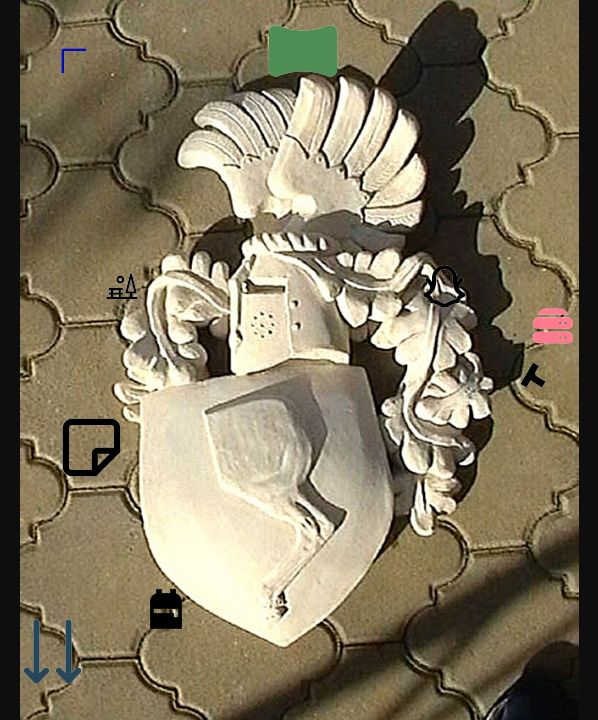 The width and height of the screenshot is (598, 720). Describe the element at coordinates (122, 288) in the screenshot. I see `view nearby parks or green spaces` at that location.